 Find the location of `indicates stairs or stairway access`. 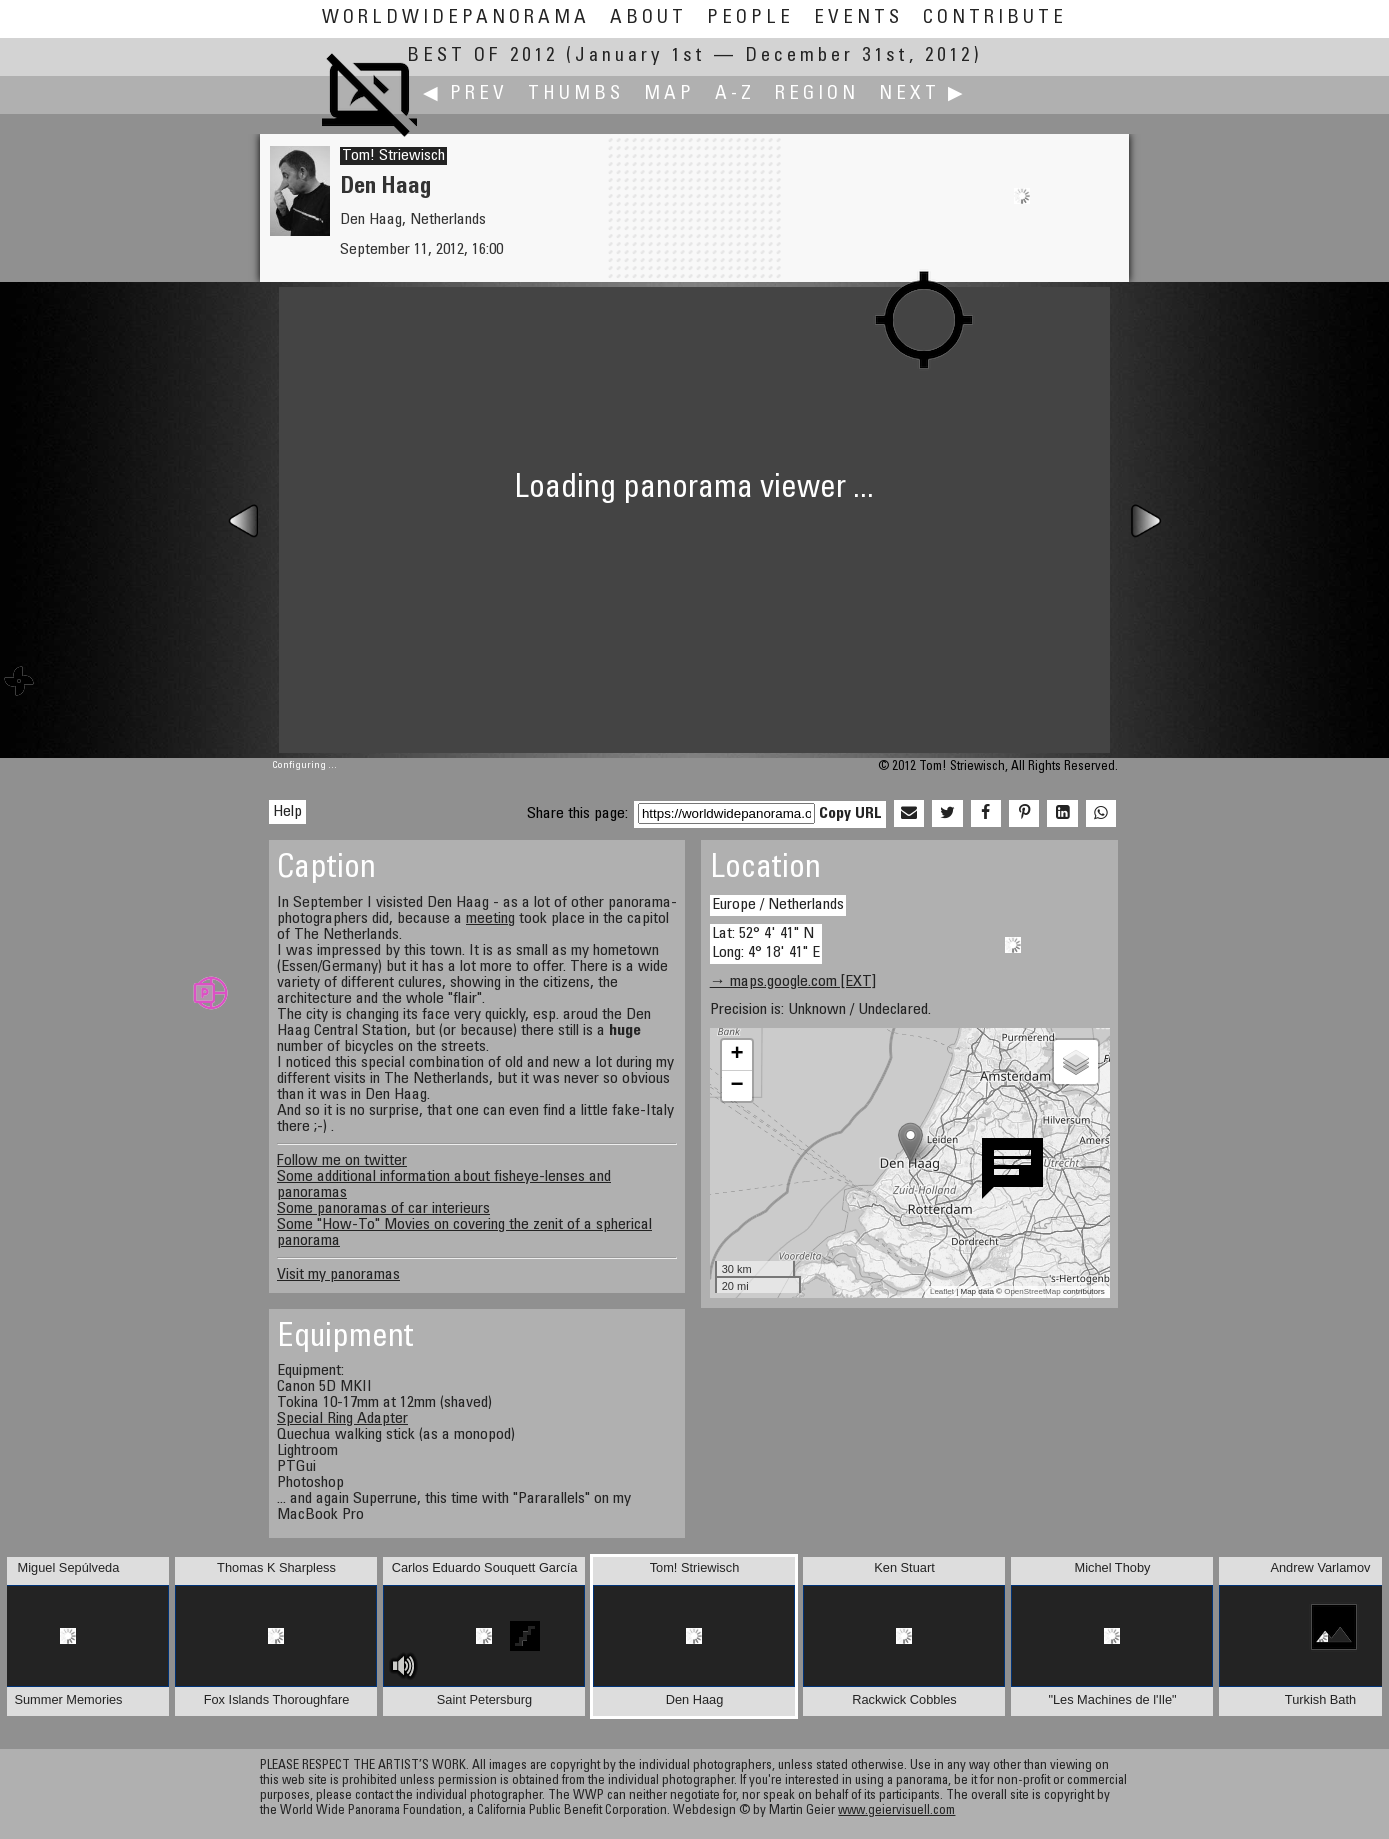

indicates stairs or stairway access is located at coordinates (525, 1636).